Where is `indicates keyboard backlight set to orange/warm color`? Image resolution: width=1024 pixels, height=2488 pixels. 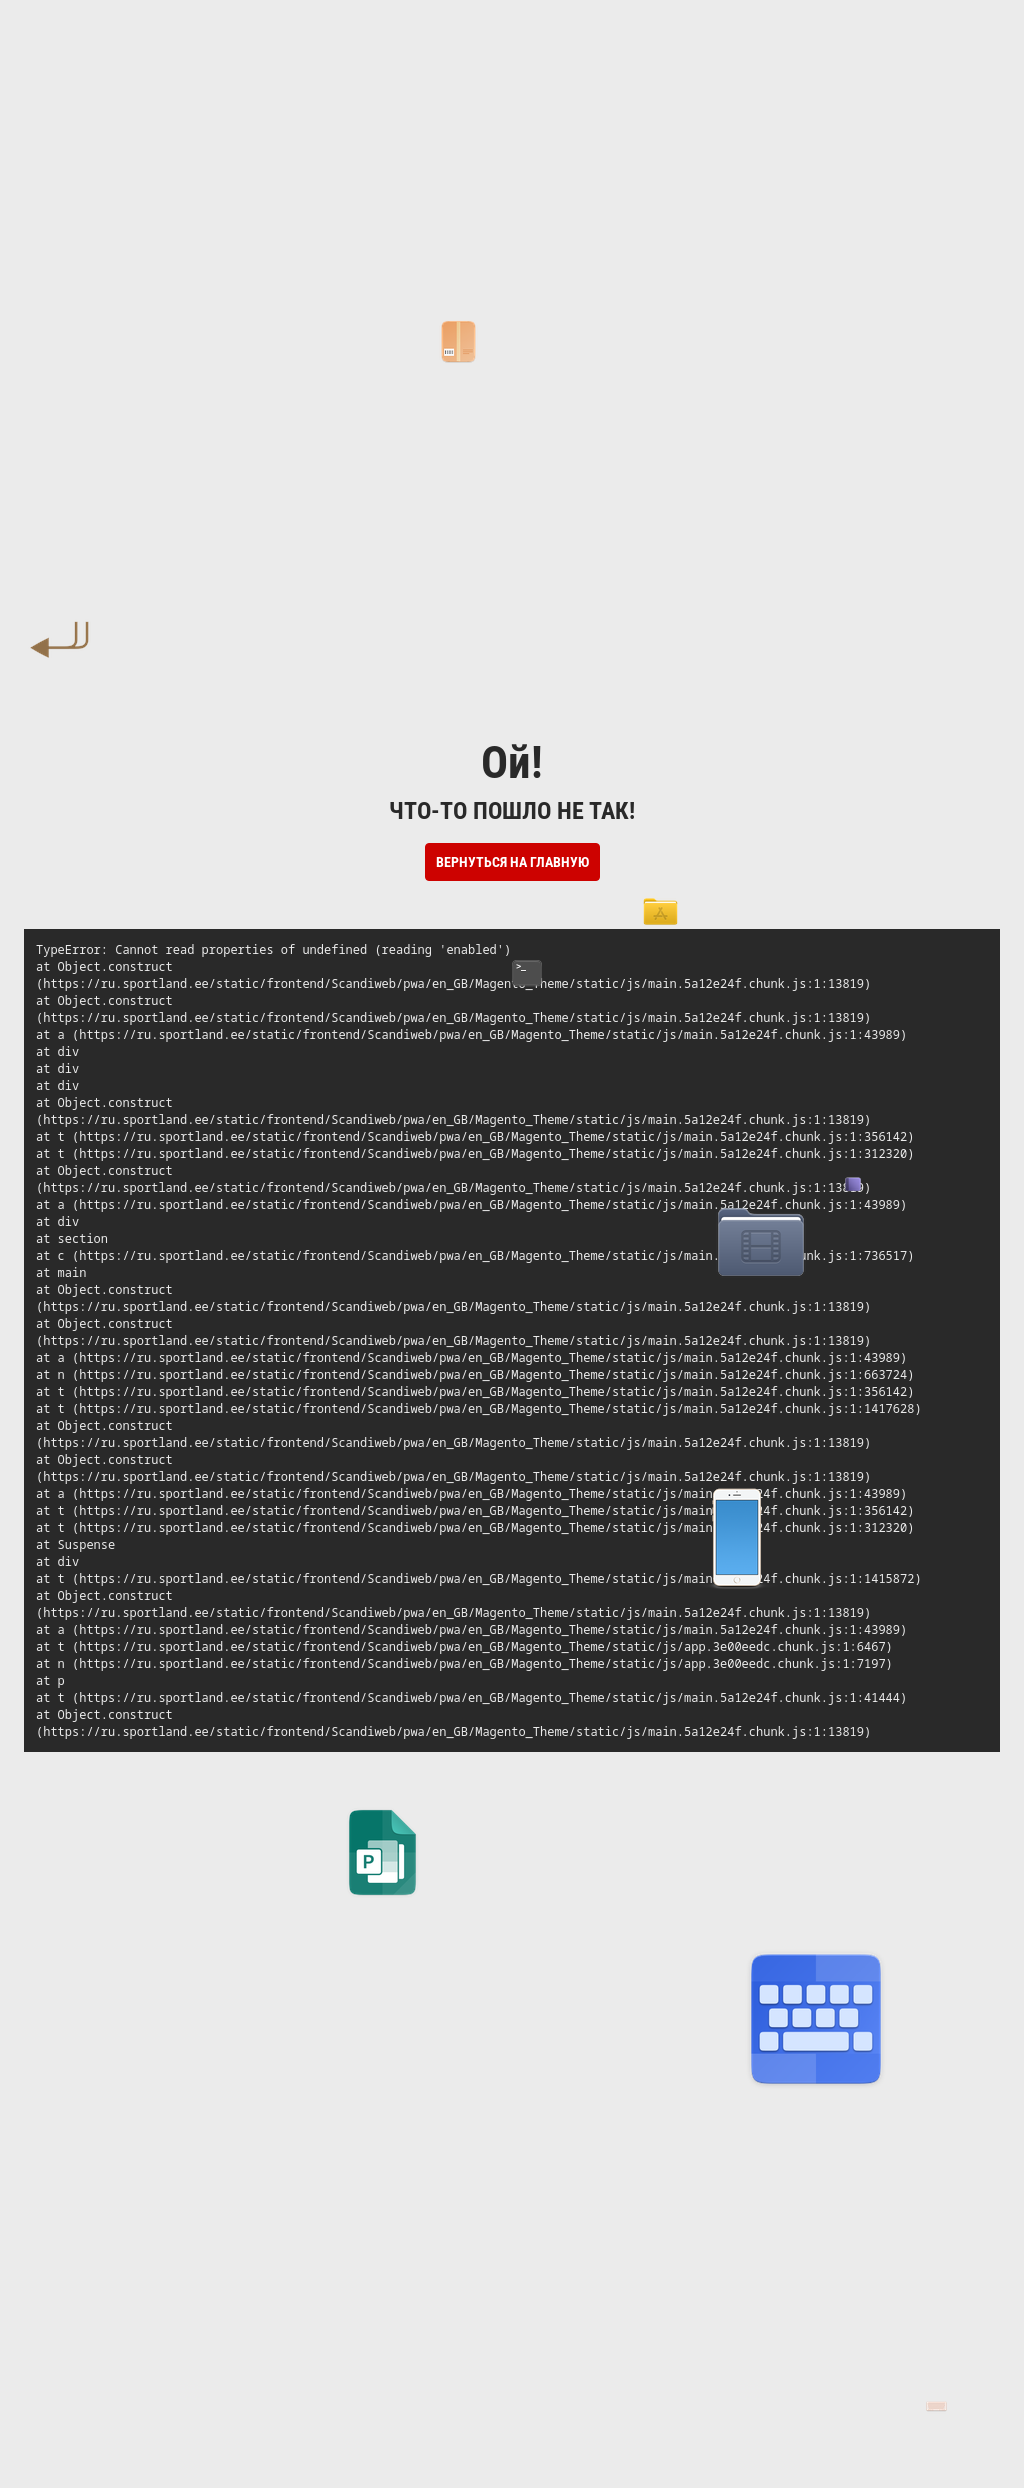 indicates keyboard backlight set to orange/warm color is located at coordinates (936, 2406).